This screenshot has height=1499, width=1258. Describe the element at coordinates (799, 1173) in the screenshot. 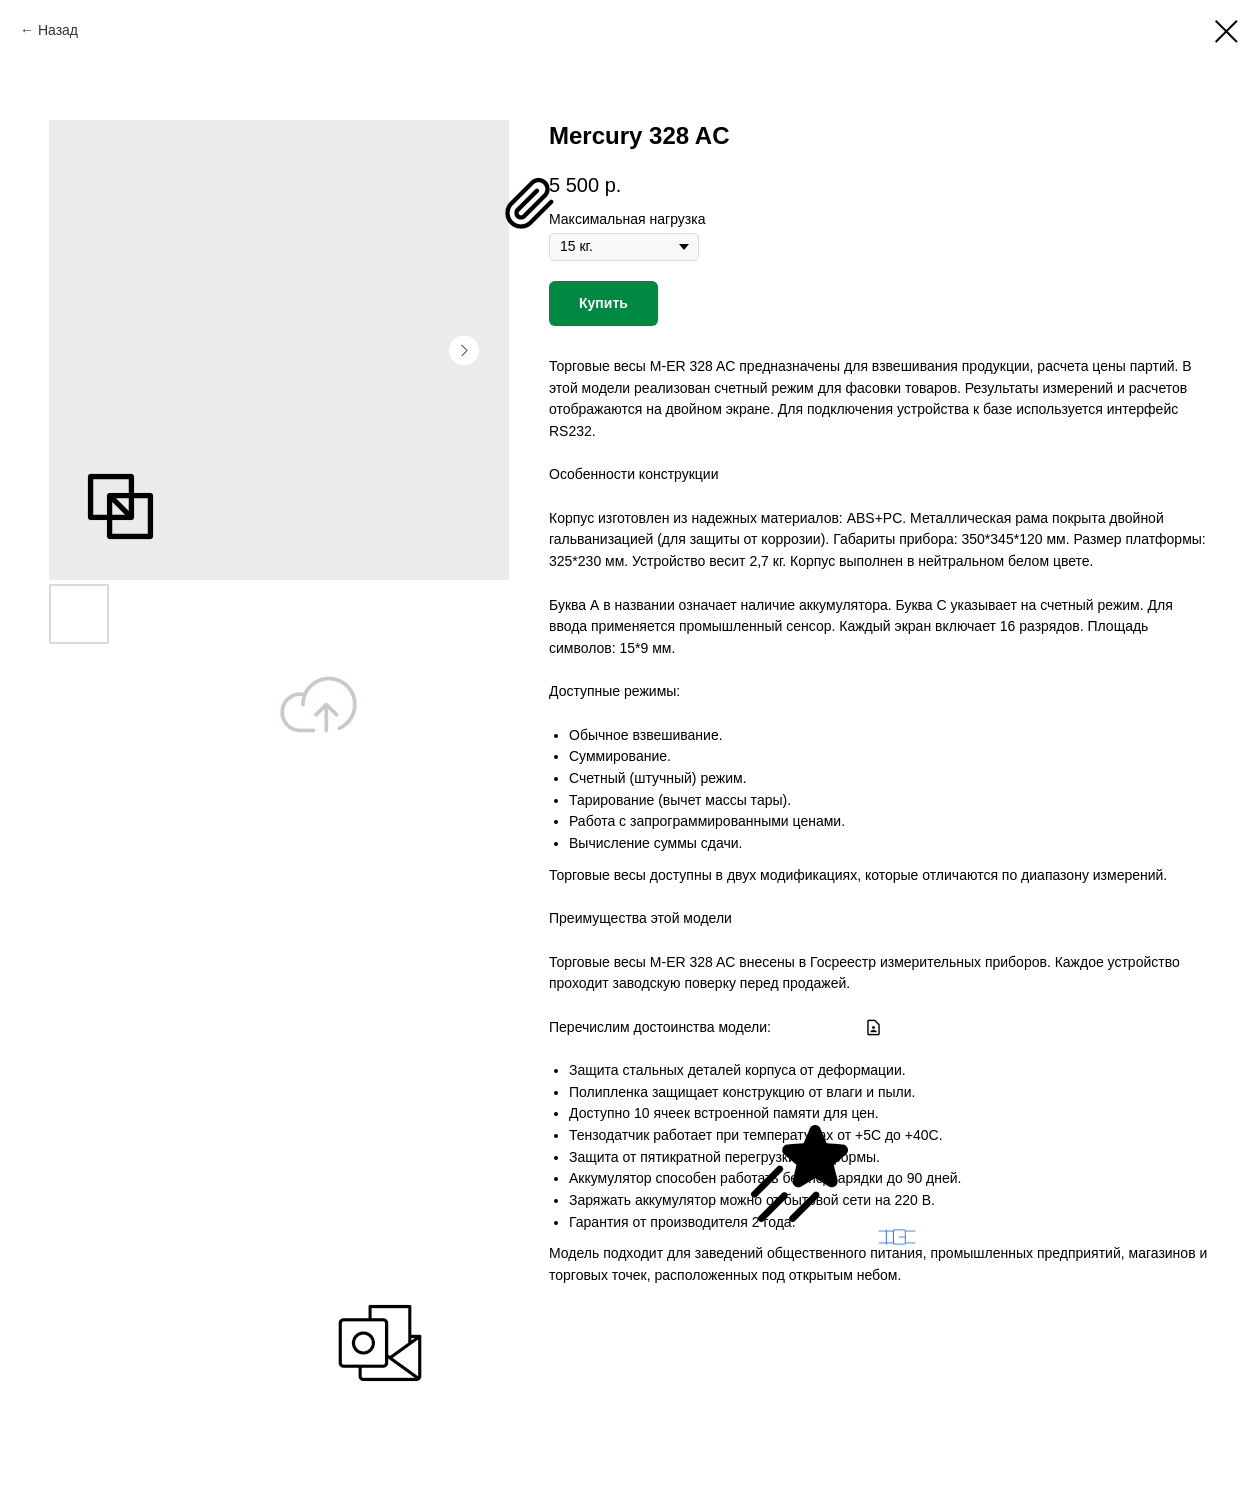

I see `mark as favorite or featured` at that location.